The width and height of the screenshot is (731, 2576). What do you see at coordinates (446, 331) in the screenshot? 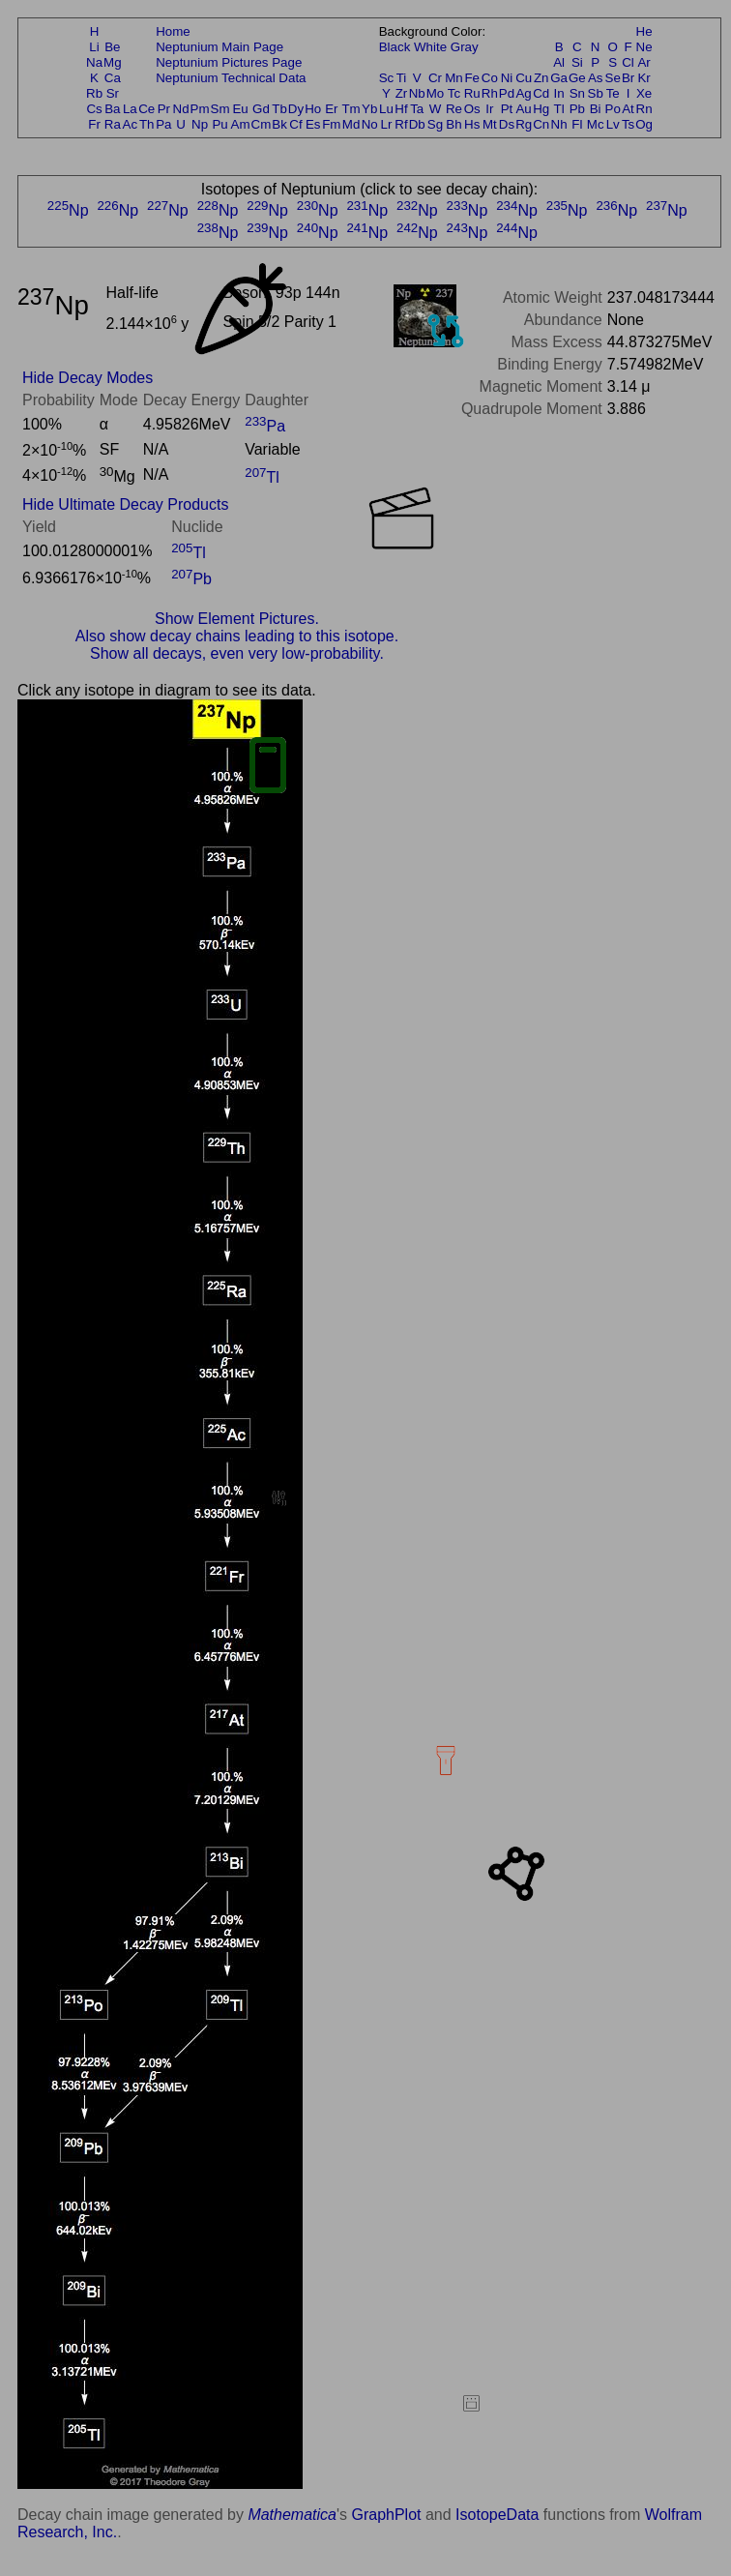
I see `view code differences between branches` at bounding box center [446, 331].